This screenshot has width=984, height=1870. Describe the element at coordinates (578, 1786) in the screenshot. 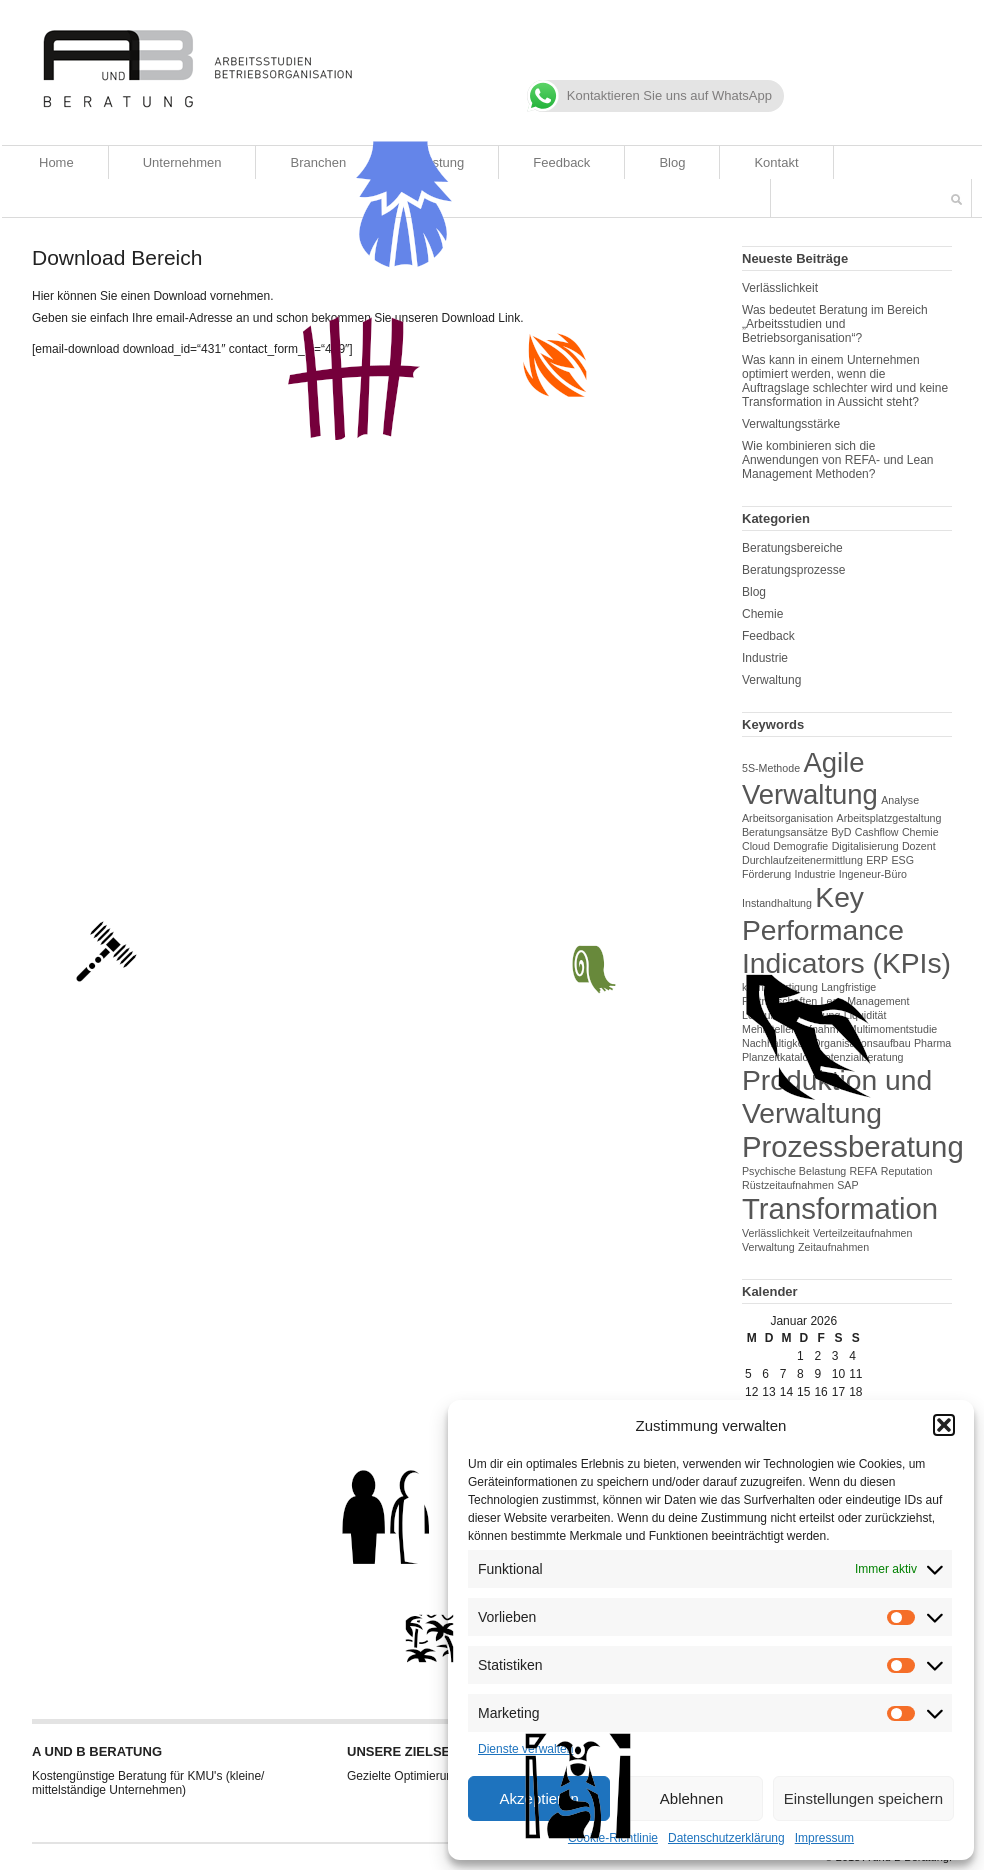

I see `the high priestess tarot card` at that location.